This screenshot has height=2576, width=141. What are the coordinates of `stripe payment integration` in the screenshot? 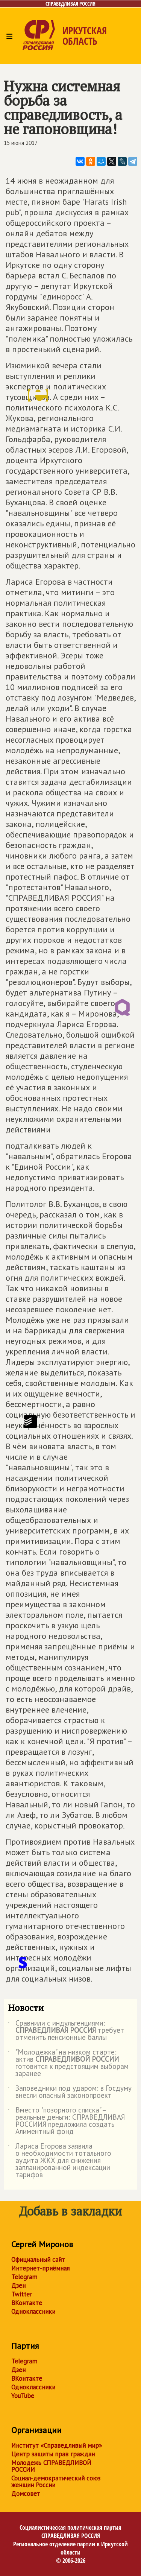 It's located at (23, 1962).